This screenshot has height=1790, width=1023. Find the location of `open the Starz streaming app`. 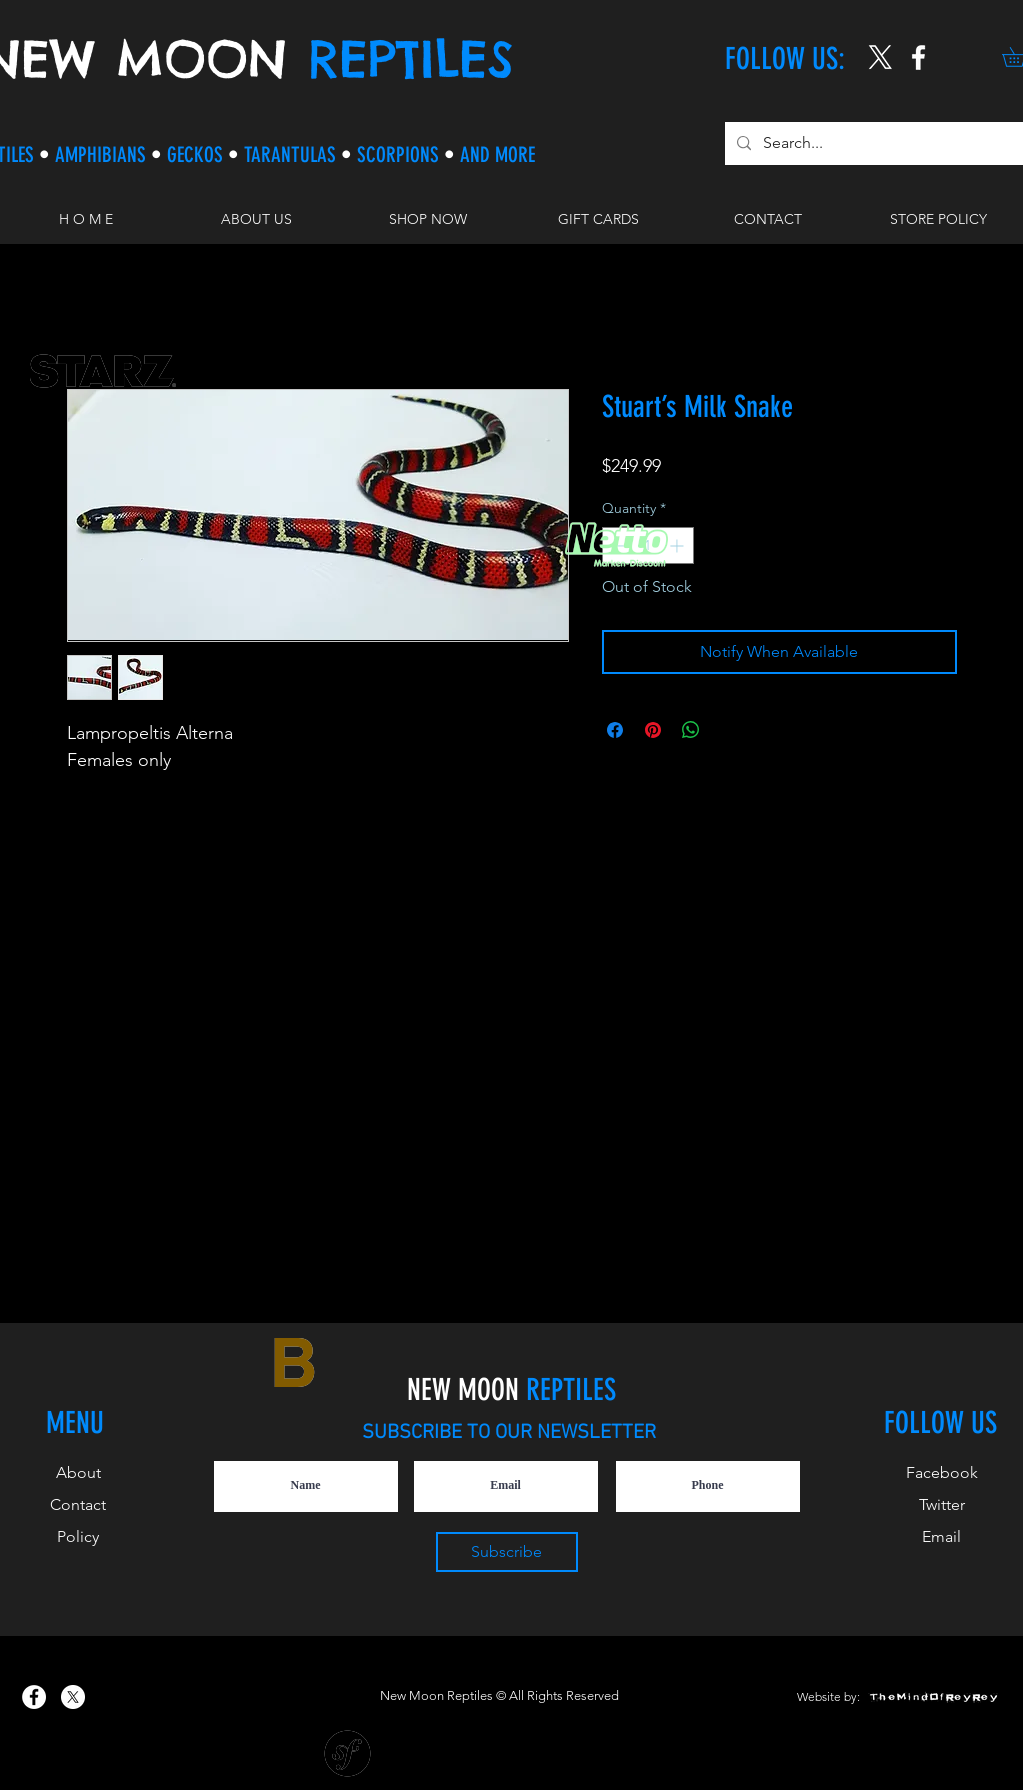

open the Starz streaming app is located at coordinates (103, 371).